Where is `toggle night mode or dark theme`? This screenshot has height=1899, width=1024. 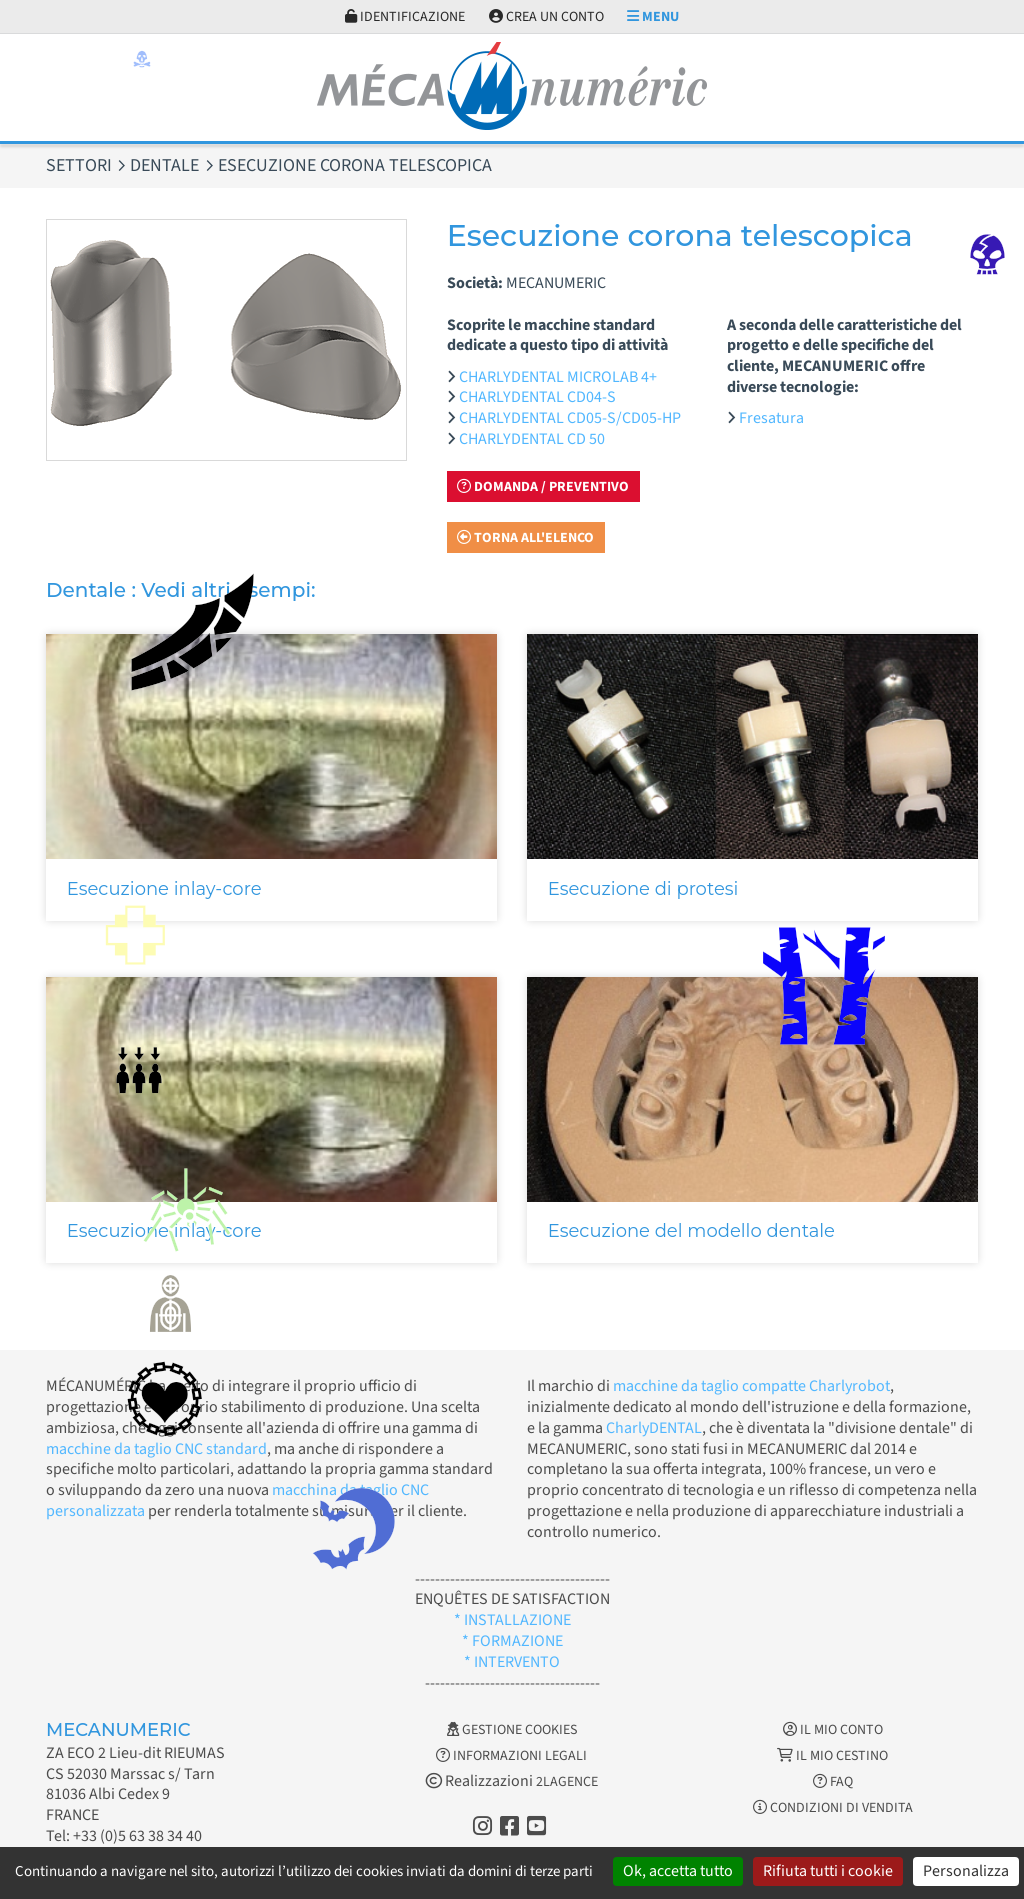 toggle night mode or dark theme is located at coordinates (354, 1529).